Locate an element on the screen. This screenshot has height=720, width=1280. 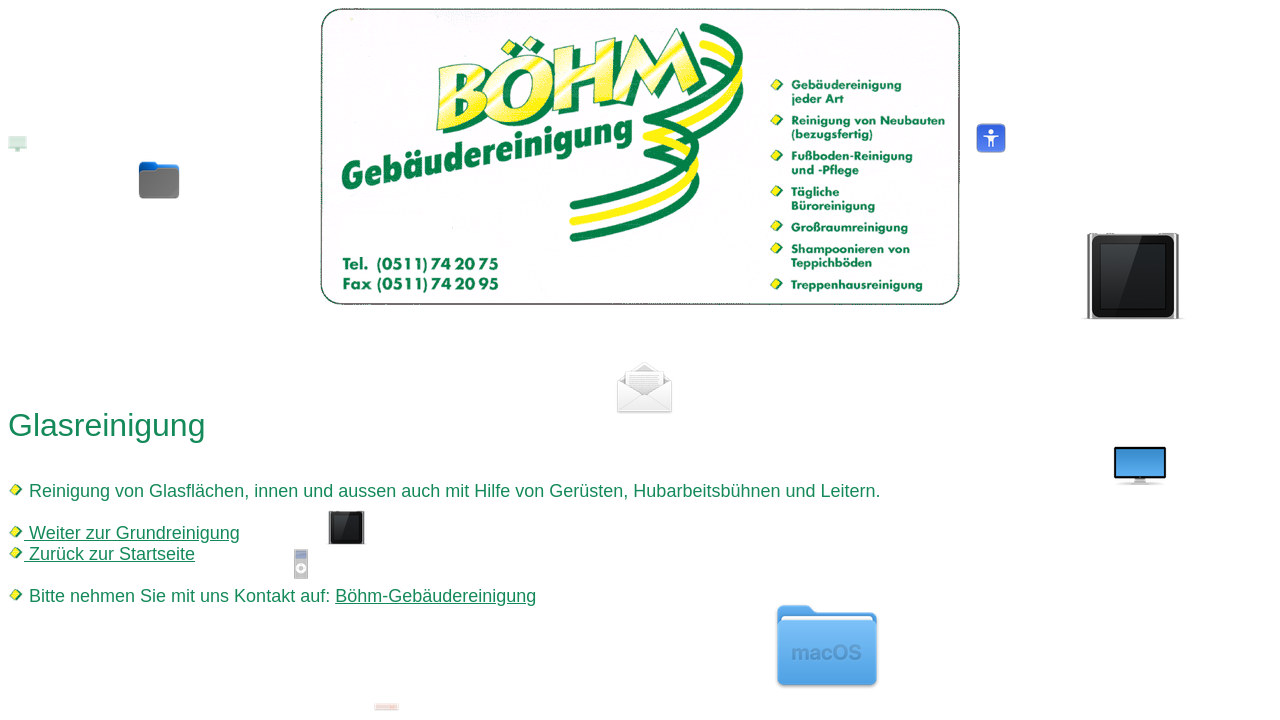
apple magic keyboard with touch id in orange/pink is located at coordinates (386, 706).